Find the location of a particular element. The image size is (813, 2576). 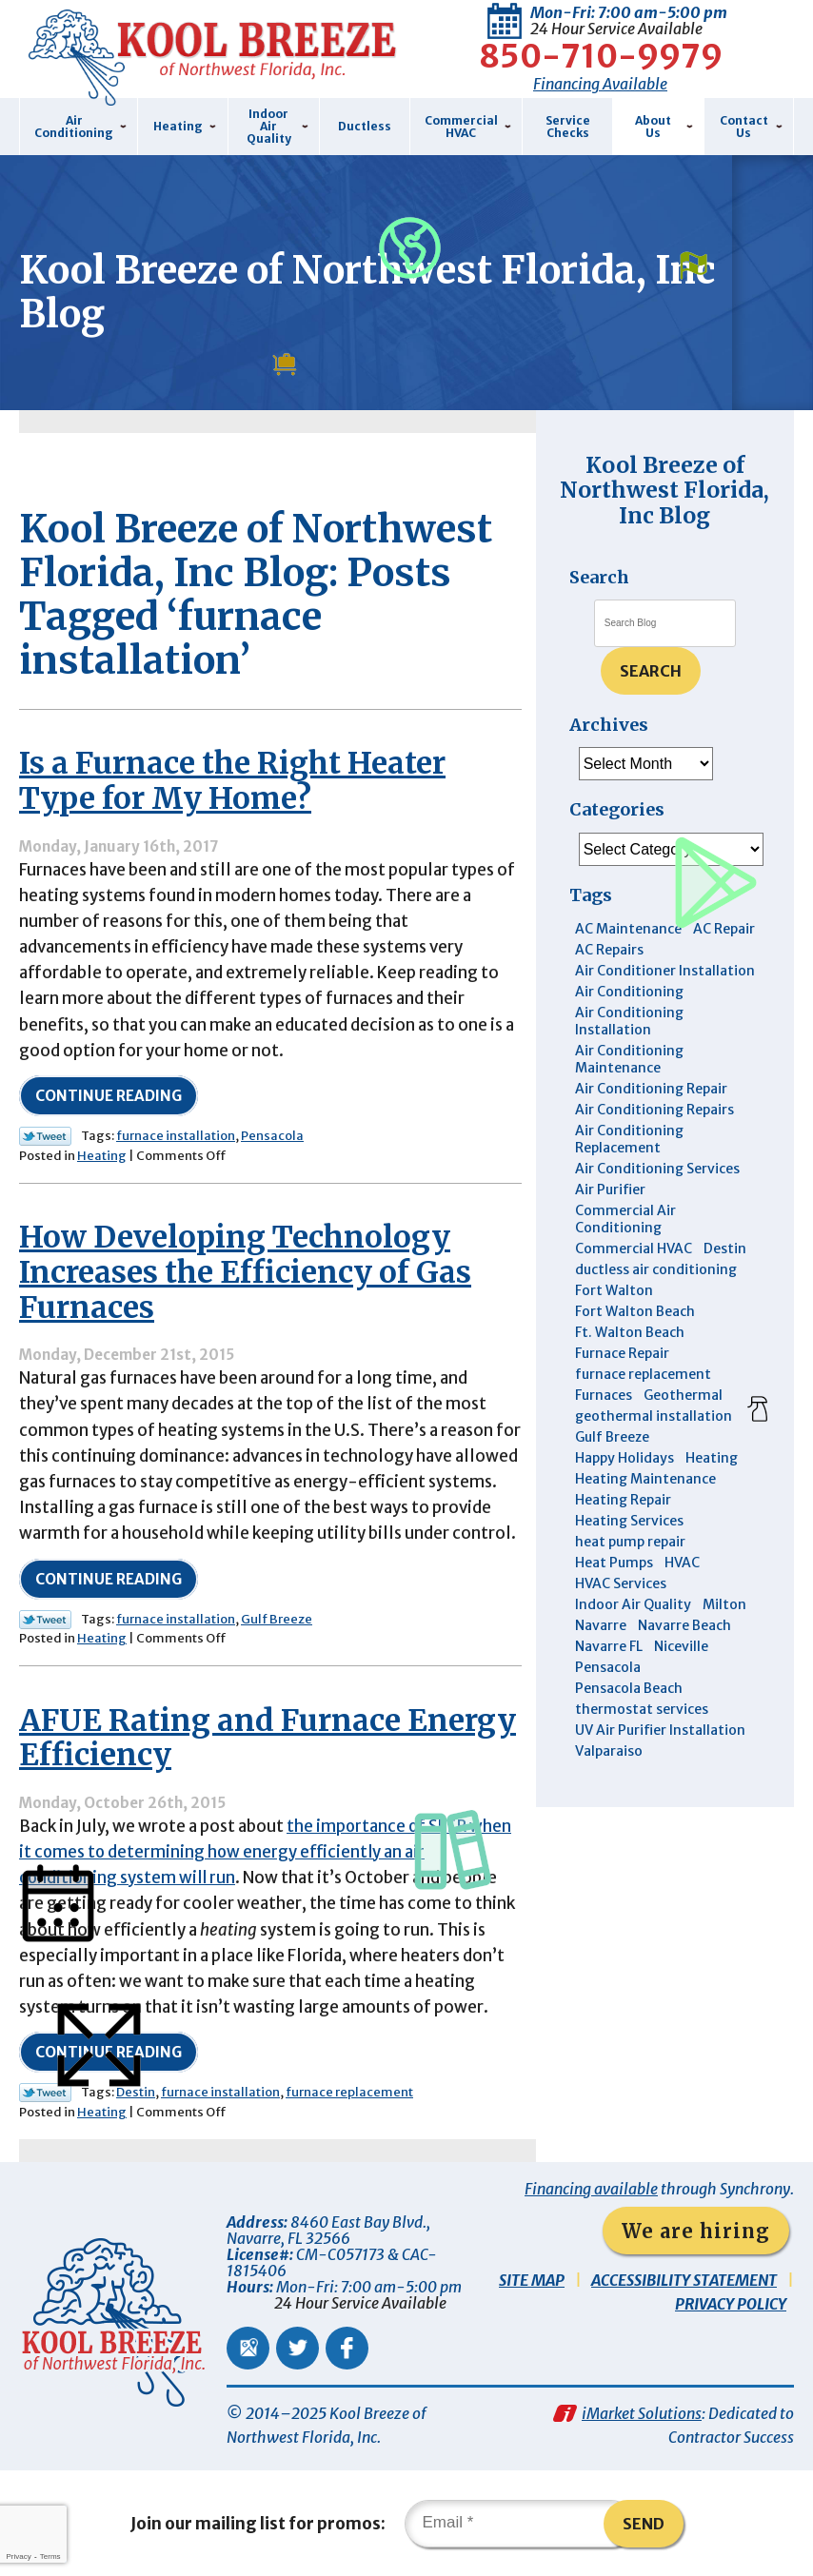

view americas region or western hemisphere is located at coordinates (409, 247).